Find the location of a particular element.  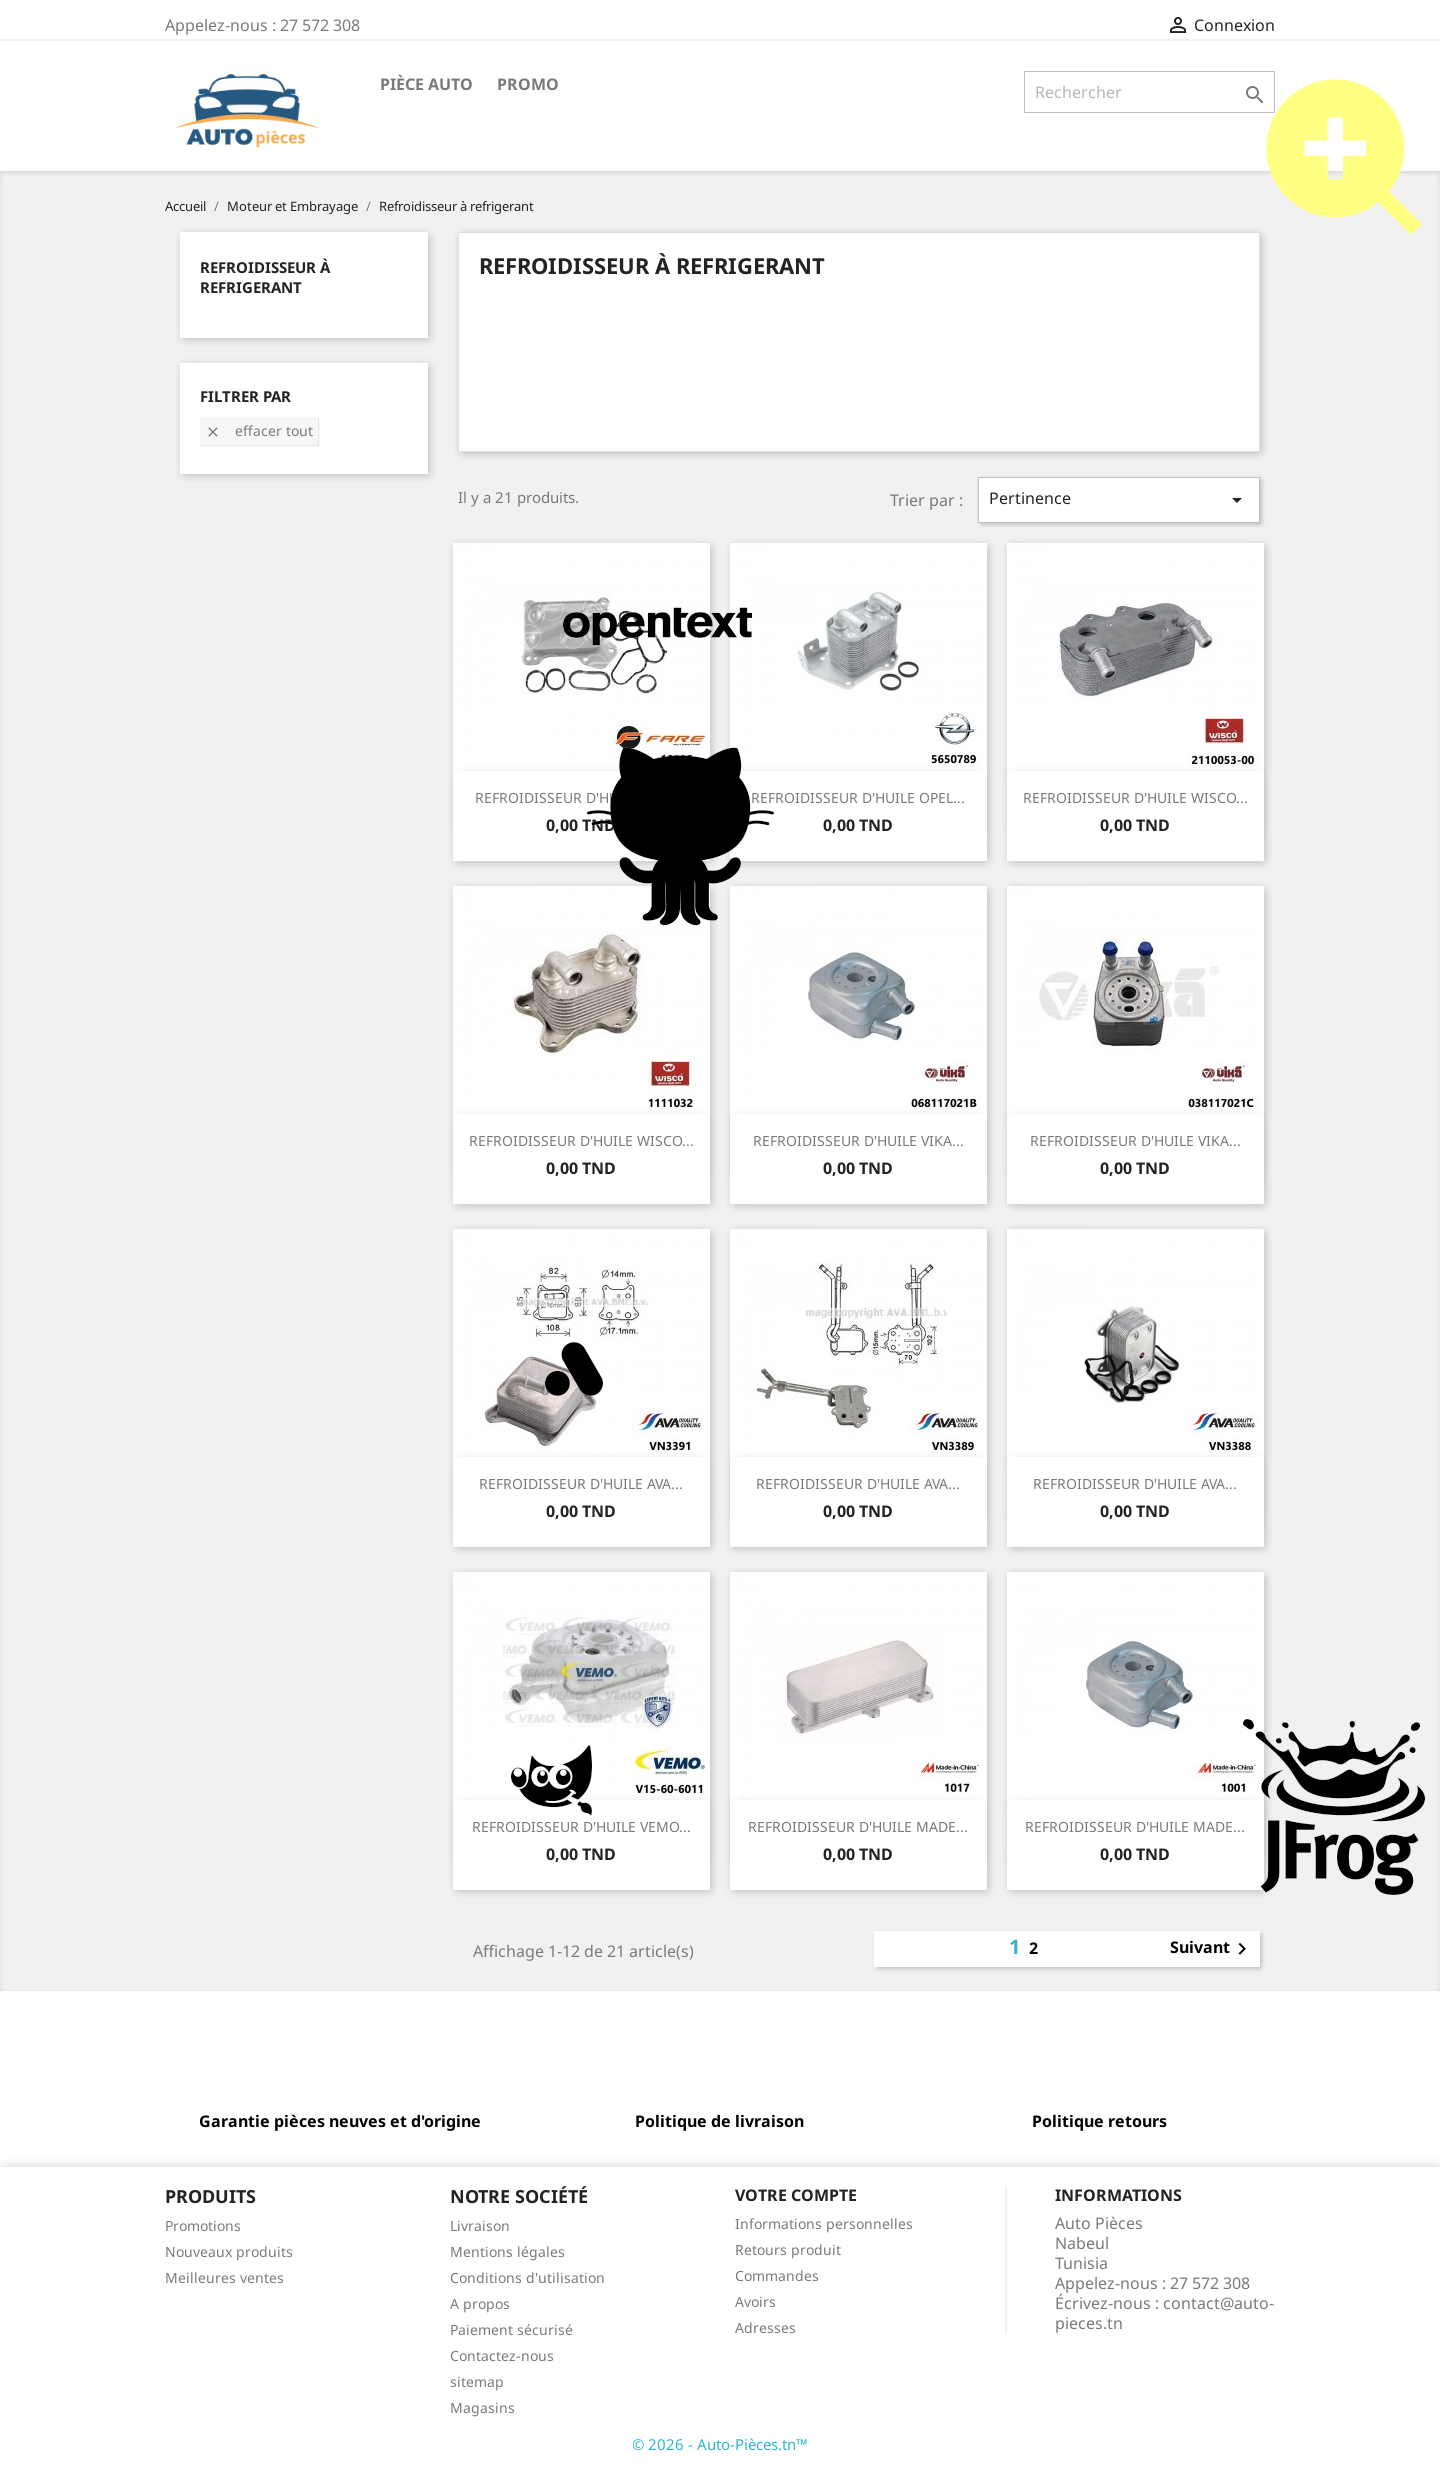

navigate to JFrog DevOps platform is located at coordinates (1334, 1807).